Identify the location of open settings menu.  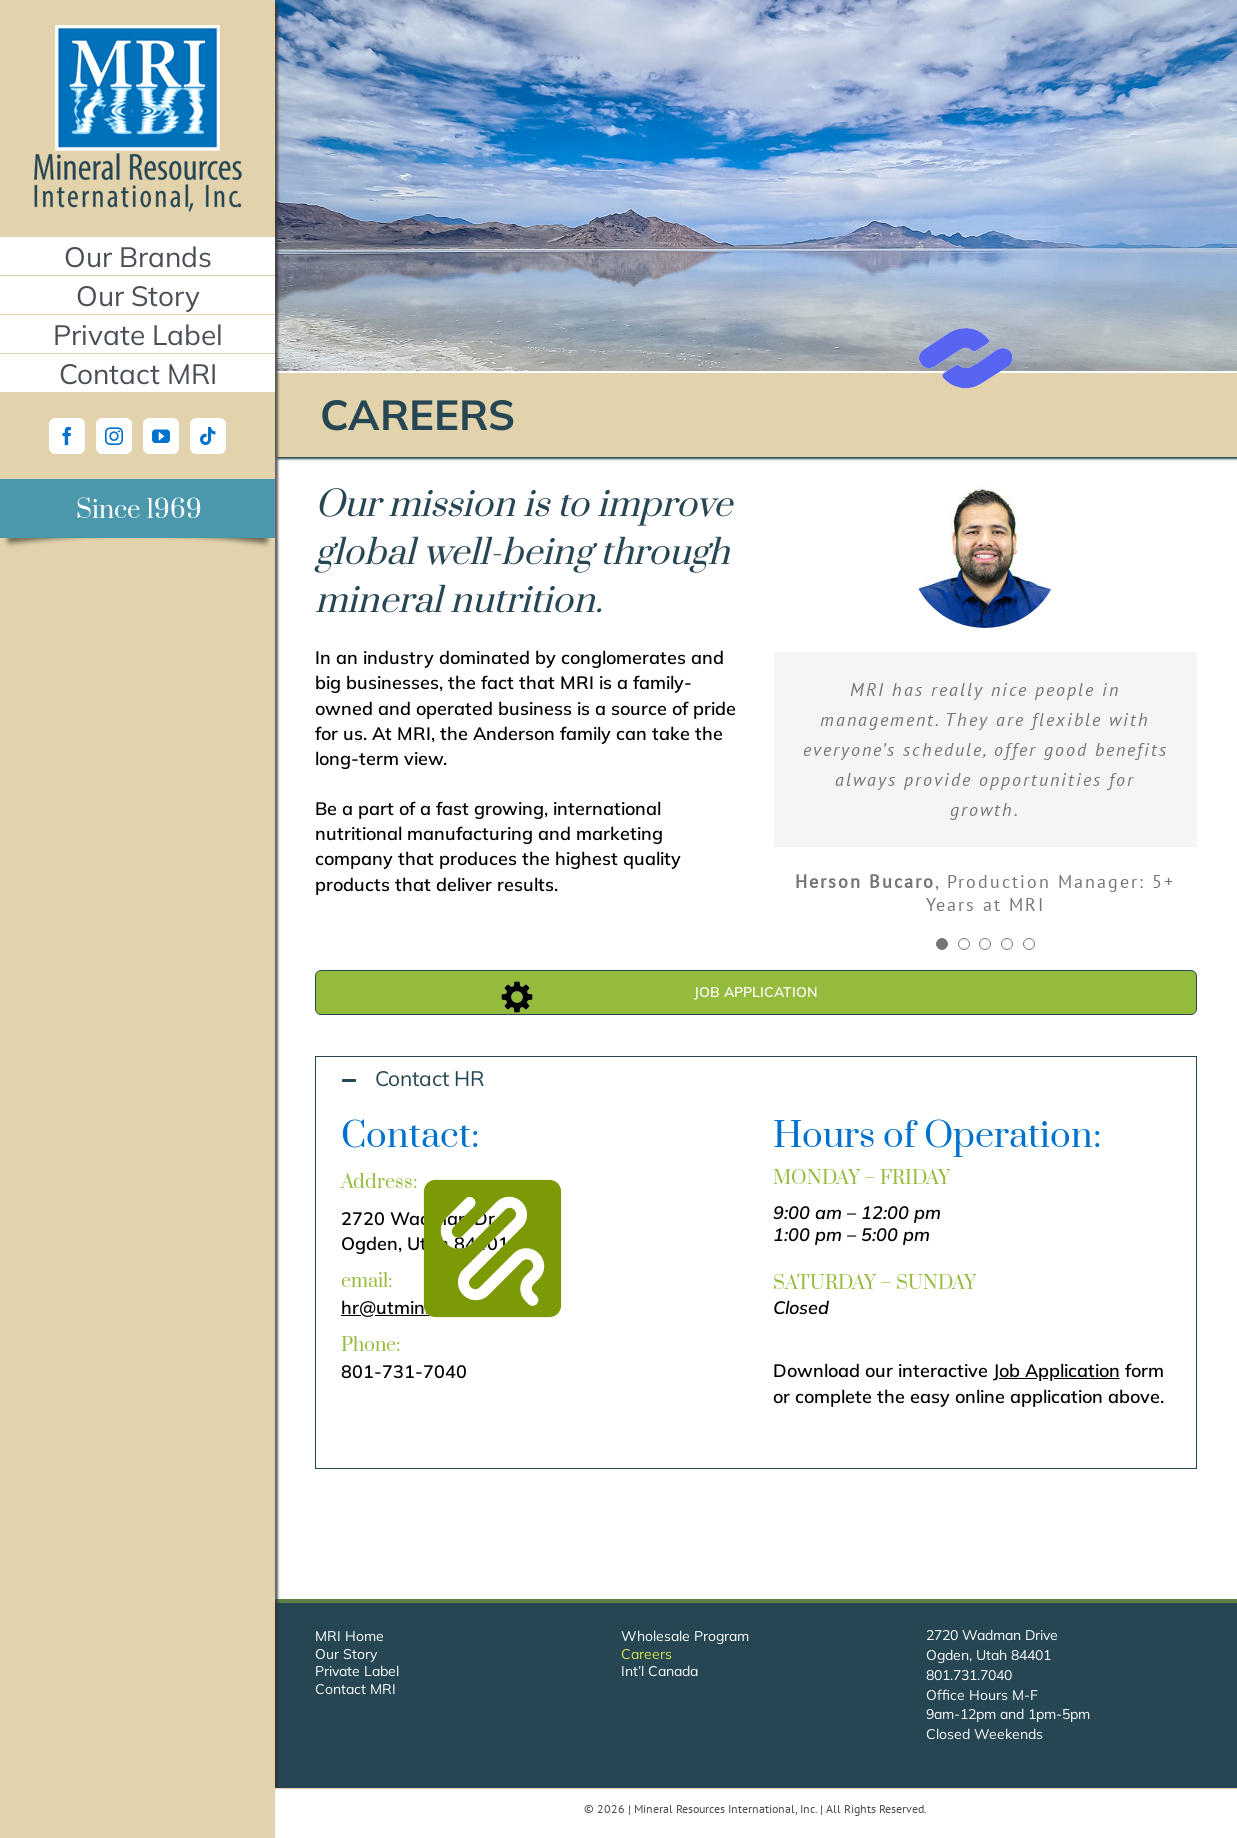
(517, 997).